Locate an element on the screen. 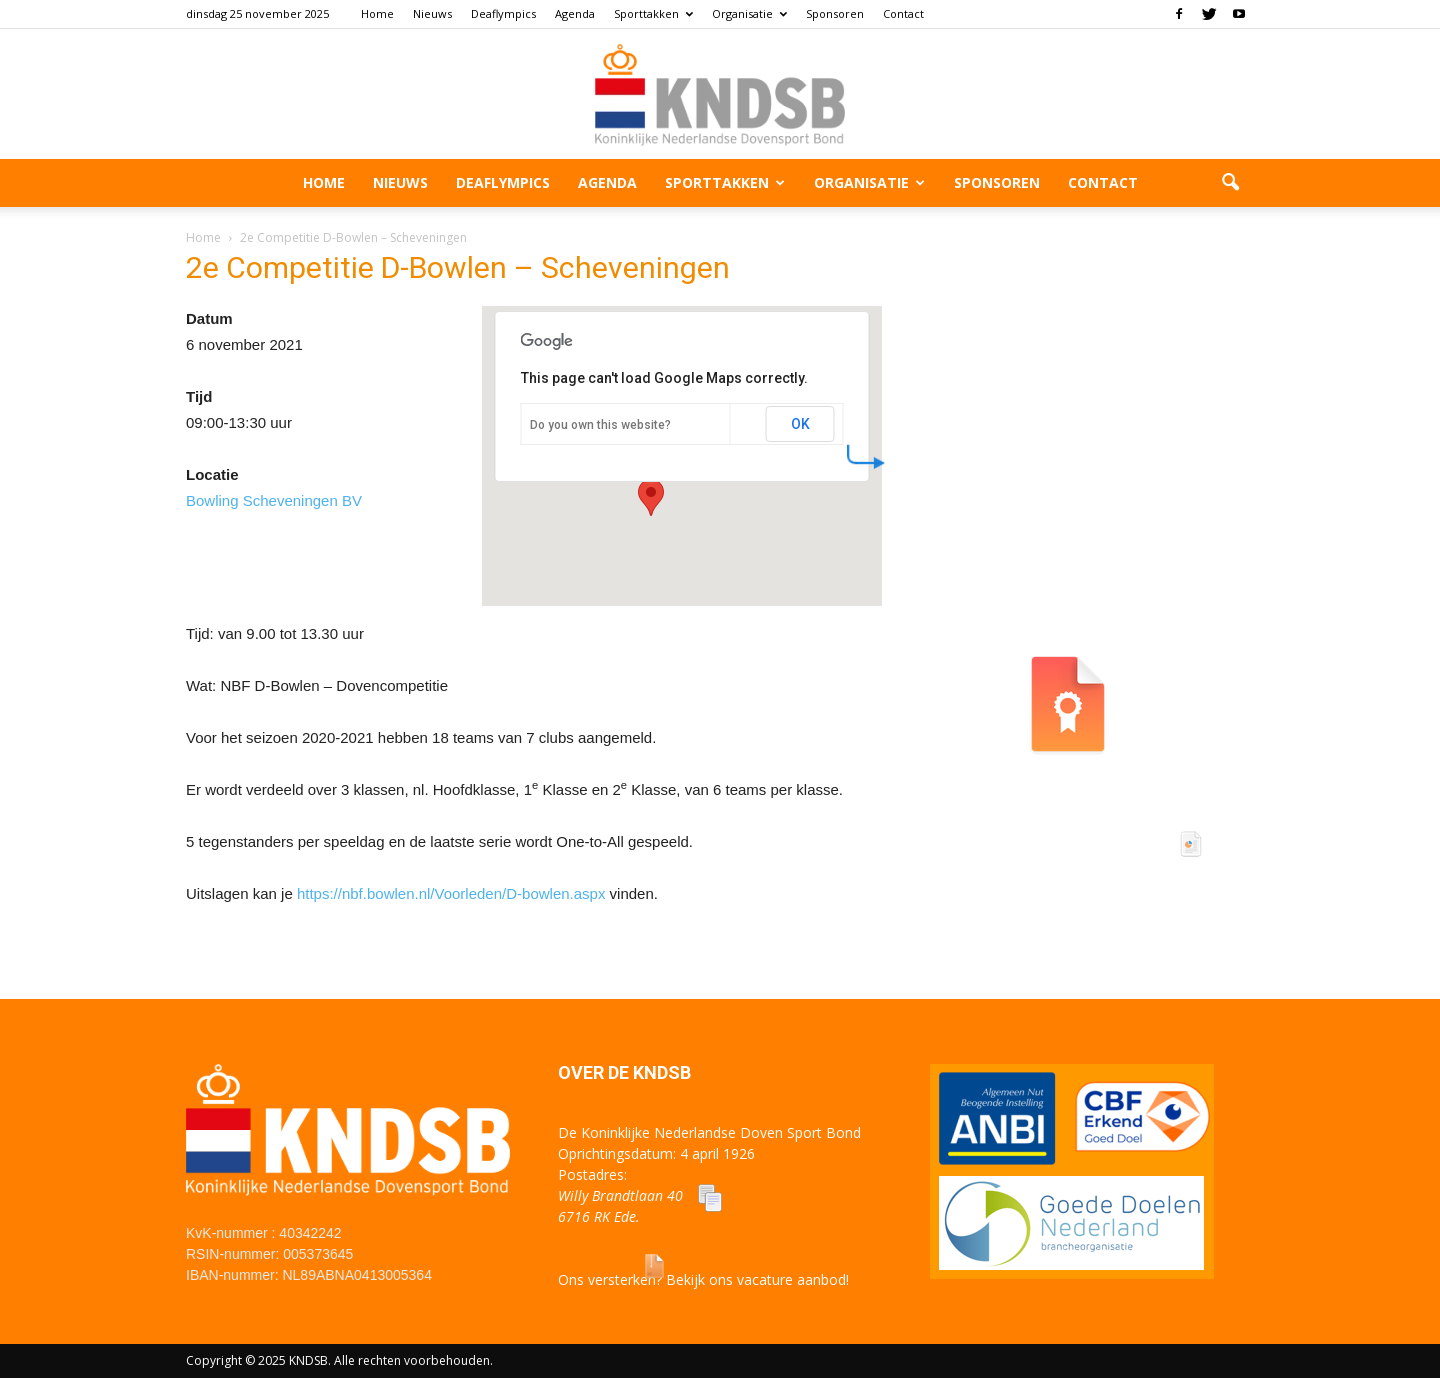 This screenshot has height=1378, width=1440. forward an email to another recipient is located at coordinates (866, 454).